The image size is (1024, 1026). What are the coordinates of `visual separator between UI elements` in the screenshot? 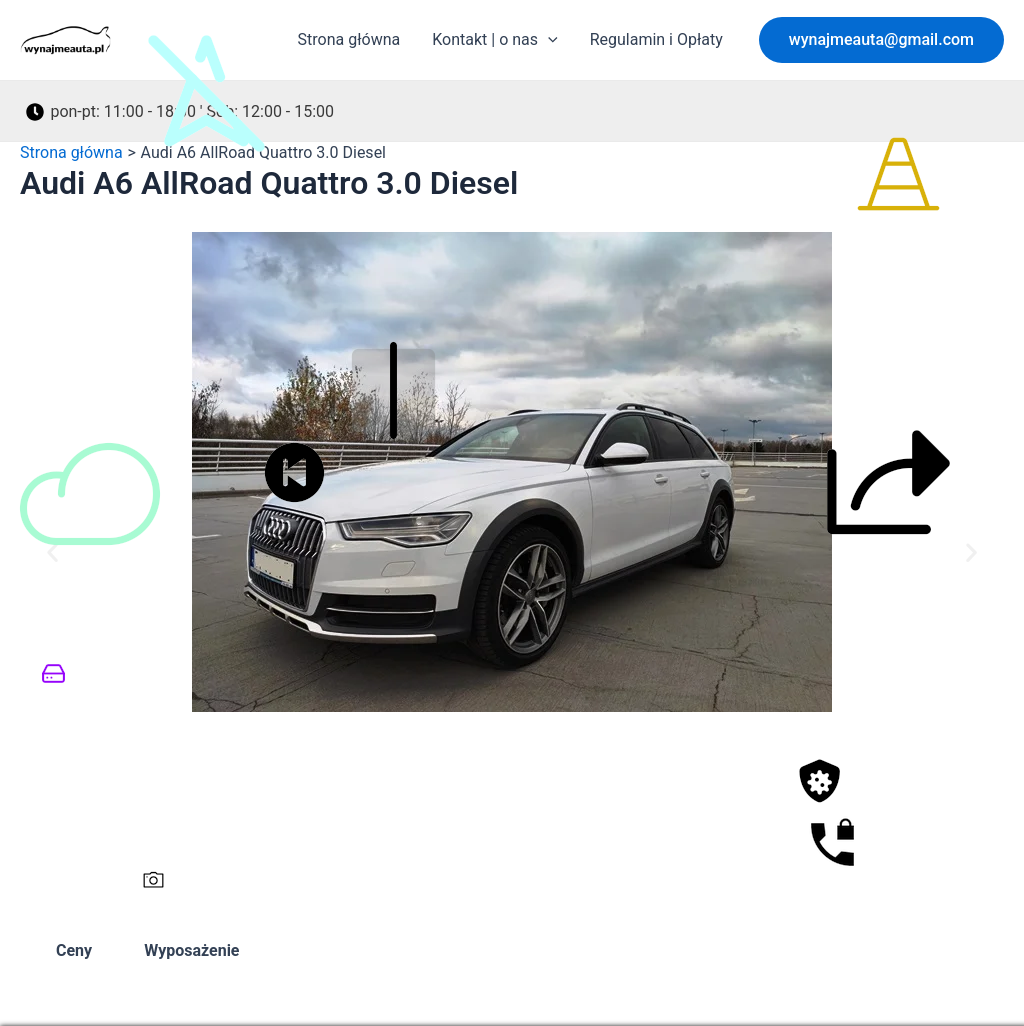 It's located at (393, 390).